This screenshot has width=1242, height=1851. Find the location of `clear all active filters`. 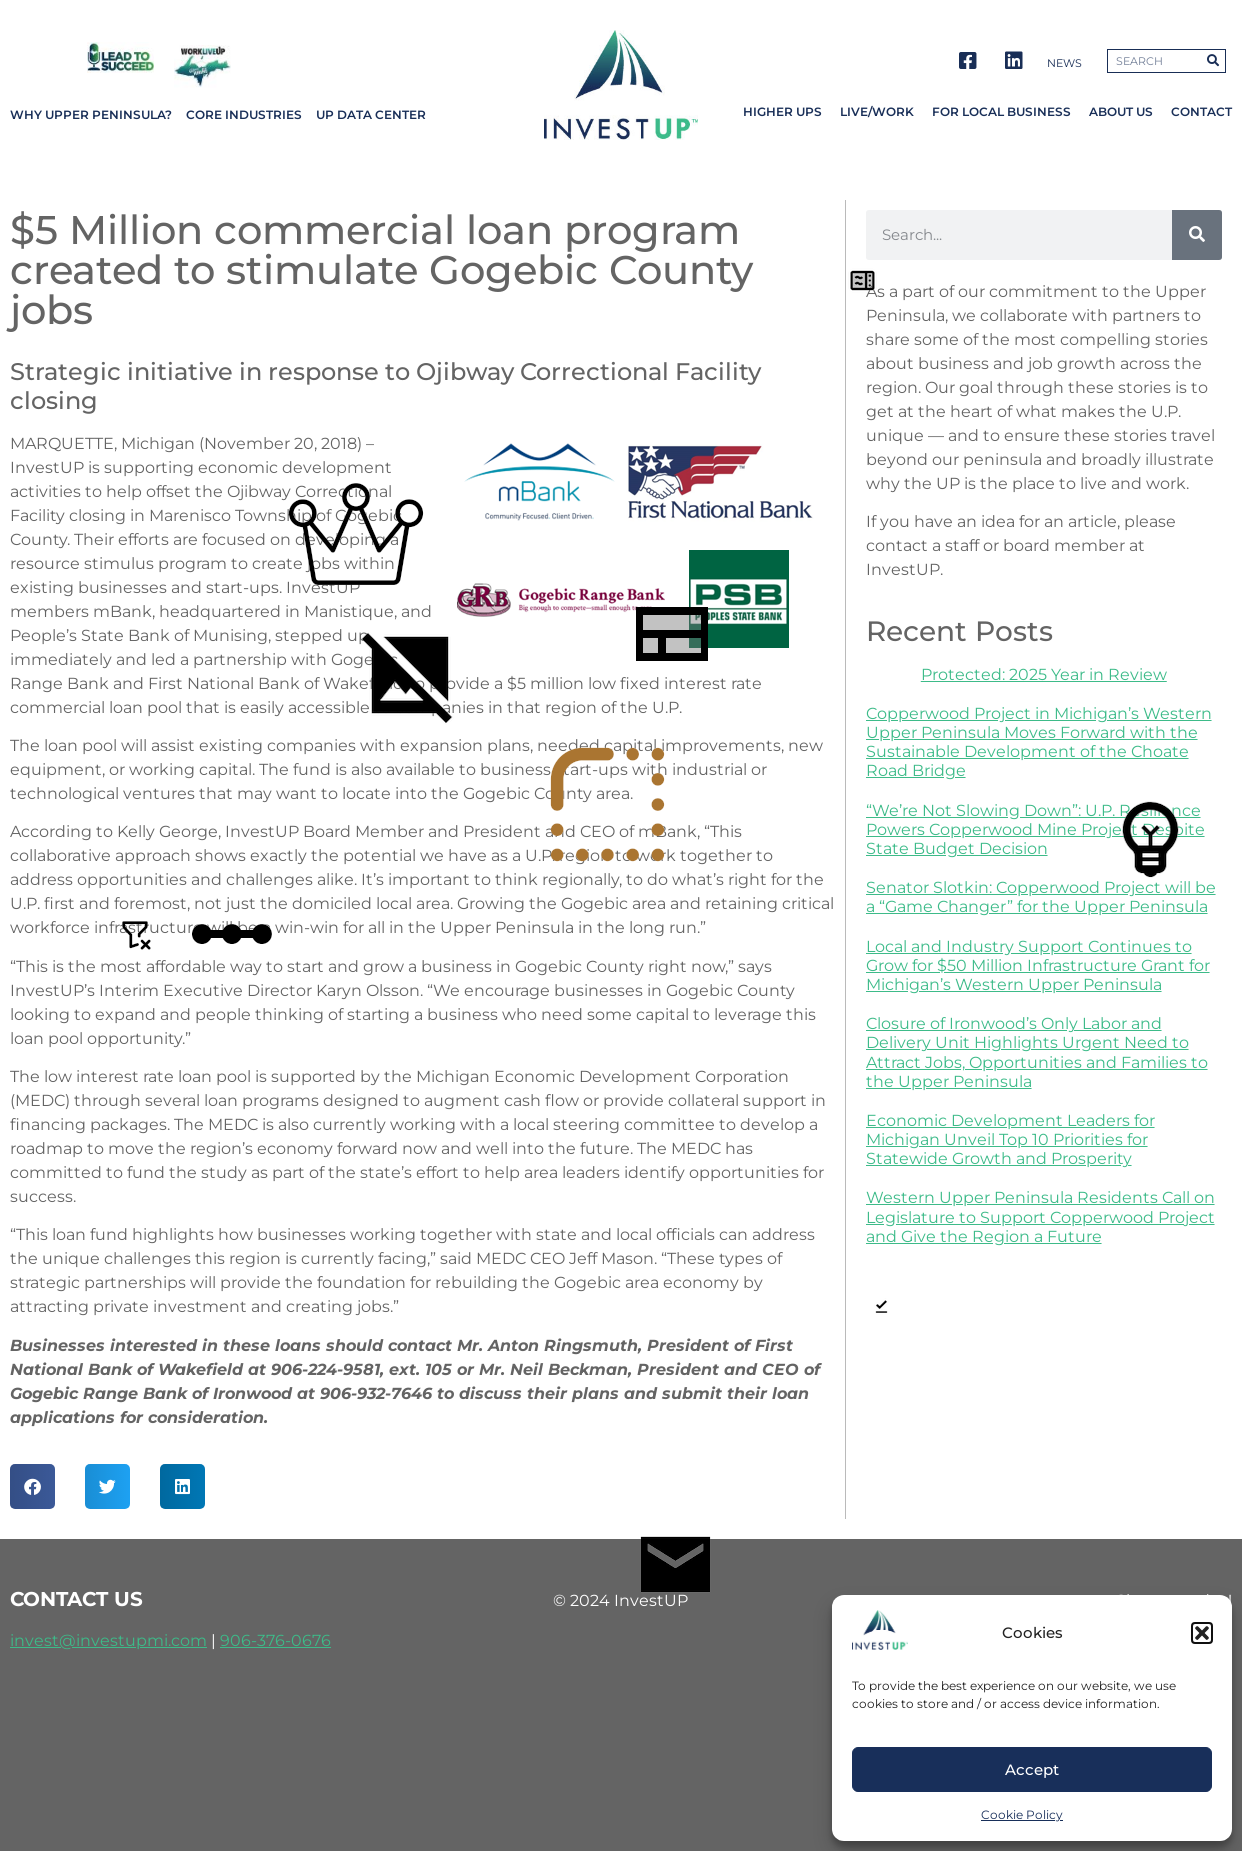

clear all active filters is located at coordinates (135, 934).